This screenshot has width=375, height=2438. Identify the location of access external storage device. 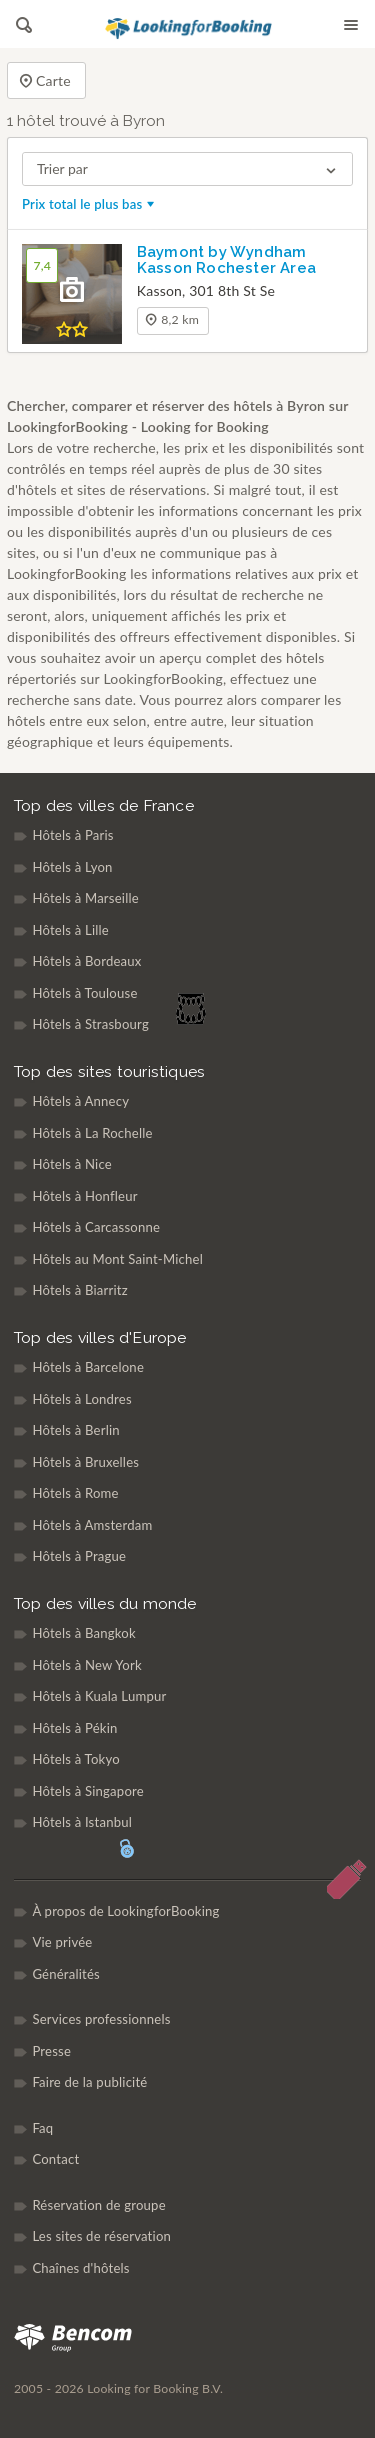
(347, 1879).